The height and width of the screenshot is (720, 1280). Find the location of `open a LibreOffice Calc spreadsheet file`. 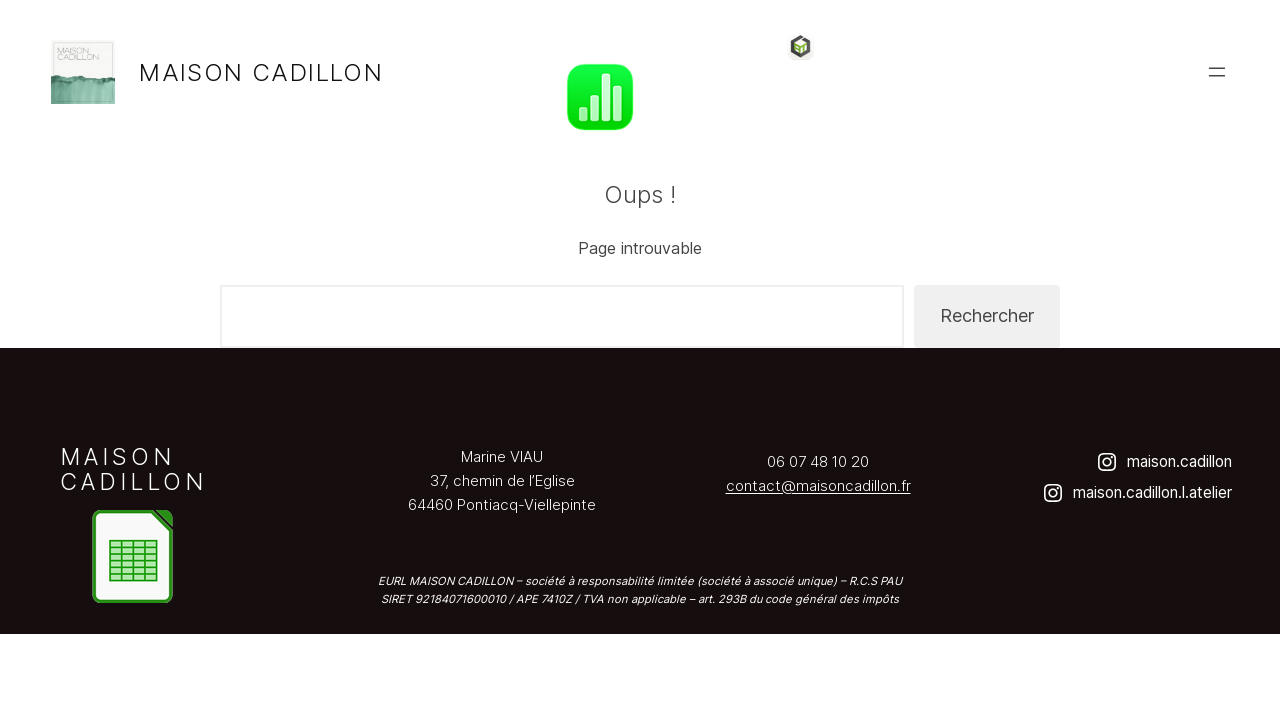

open a LibreOffice Calc spreadsheet file is located at coordinates (132, 556).